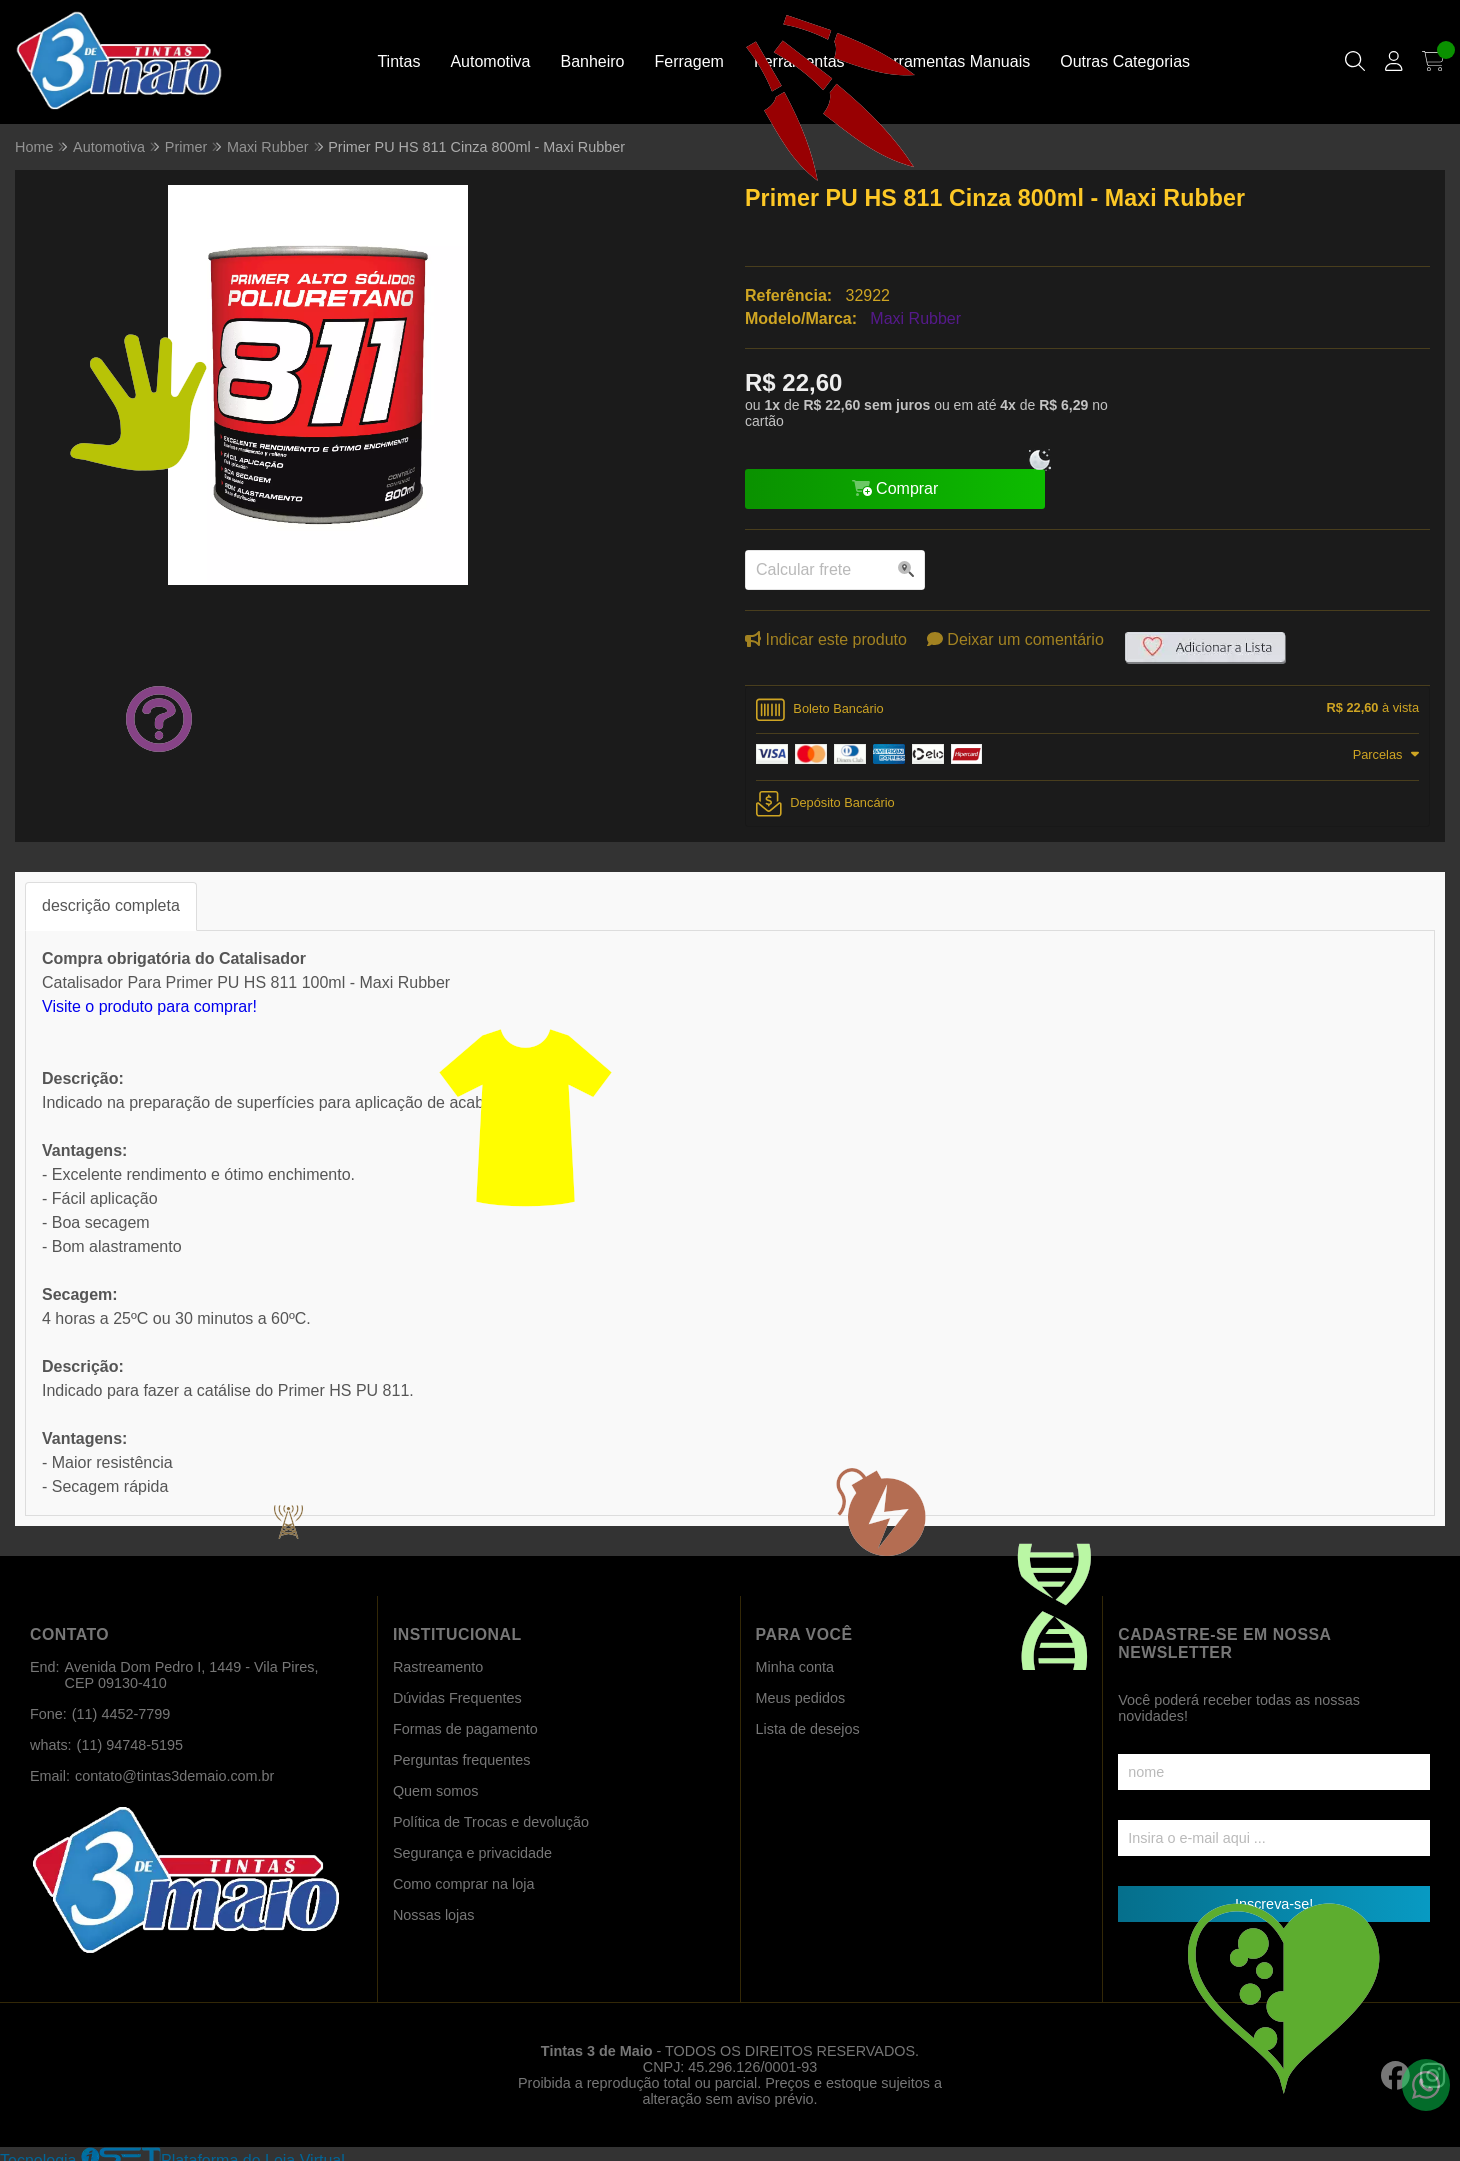 Image resolution: width=1460 pixels, height=2161 pixels. What do you see at coordinates (1055, 1607) in the screenshot?
I see `access genetic or DNA-related features` at bounding box center [1055, 1607].